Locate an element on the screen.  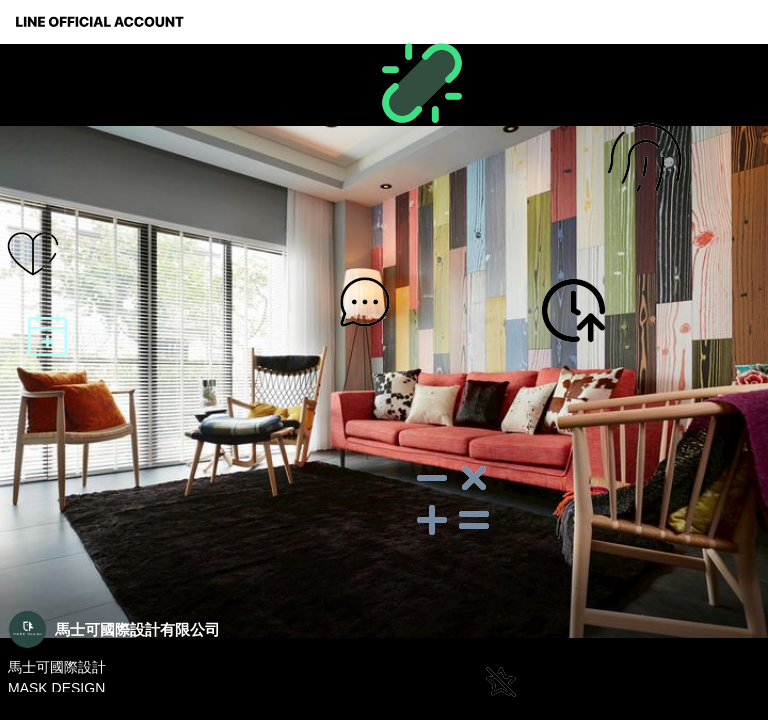
remove from favorites is located at coordinates (501, 682).